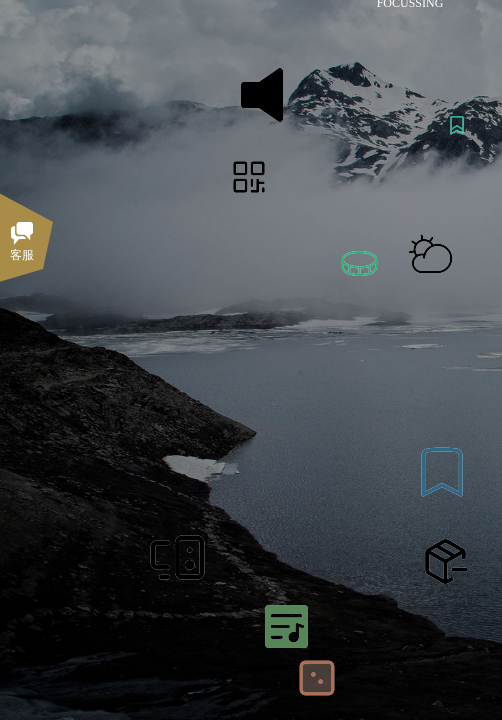 This screenshot has height=720, width=502. Describe the element at coordinates (457, 125) in the screenshot. I see `save item to bookmarks` at that location.